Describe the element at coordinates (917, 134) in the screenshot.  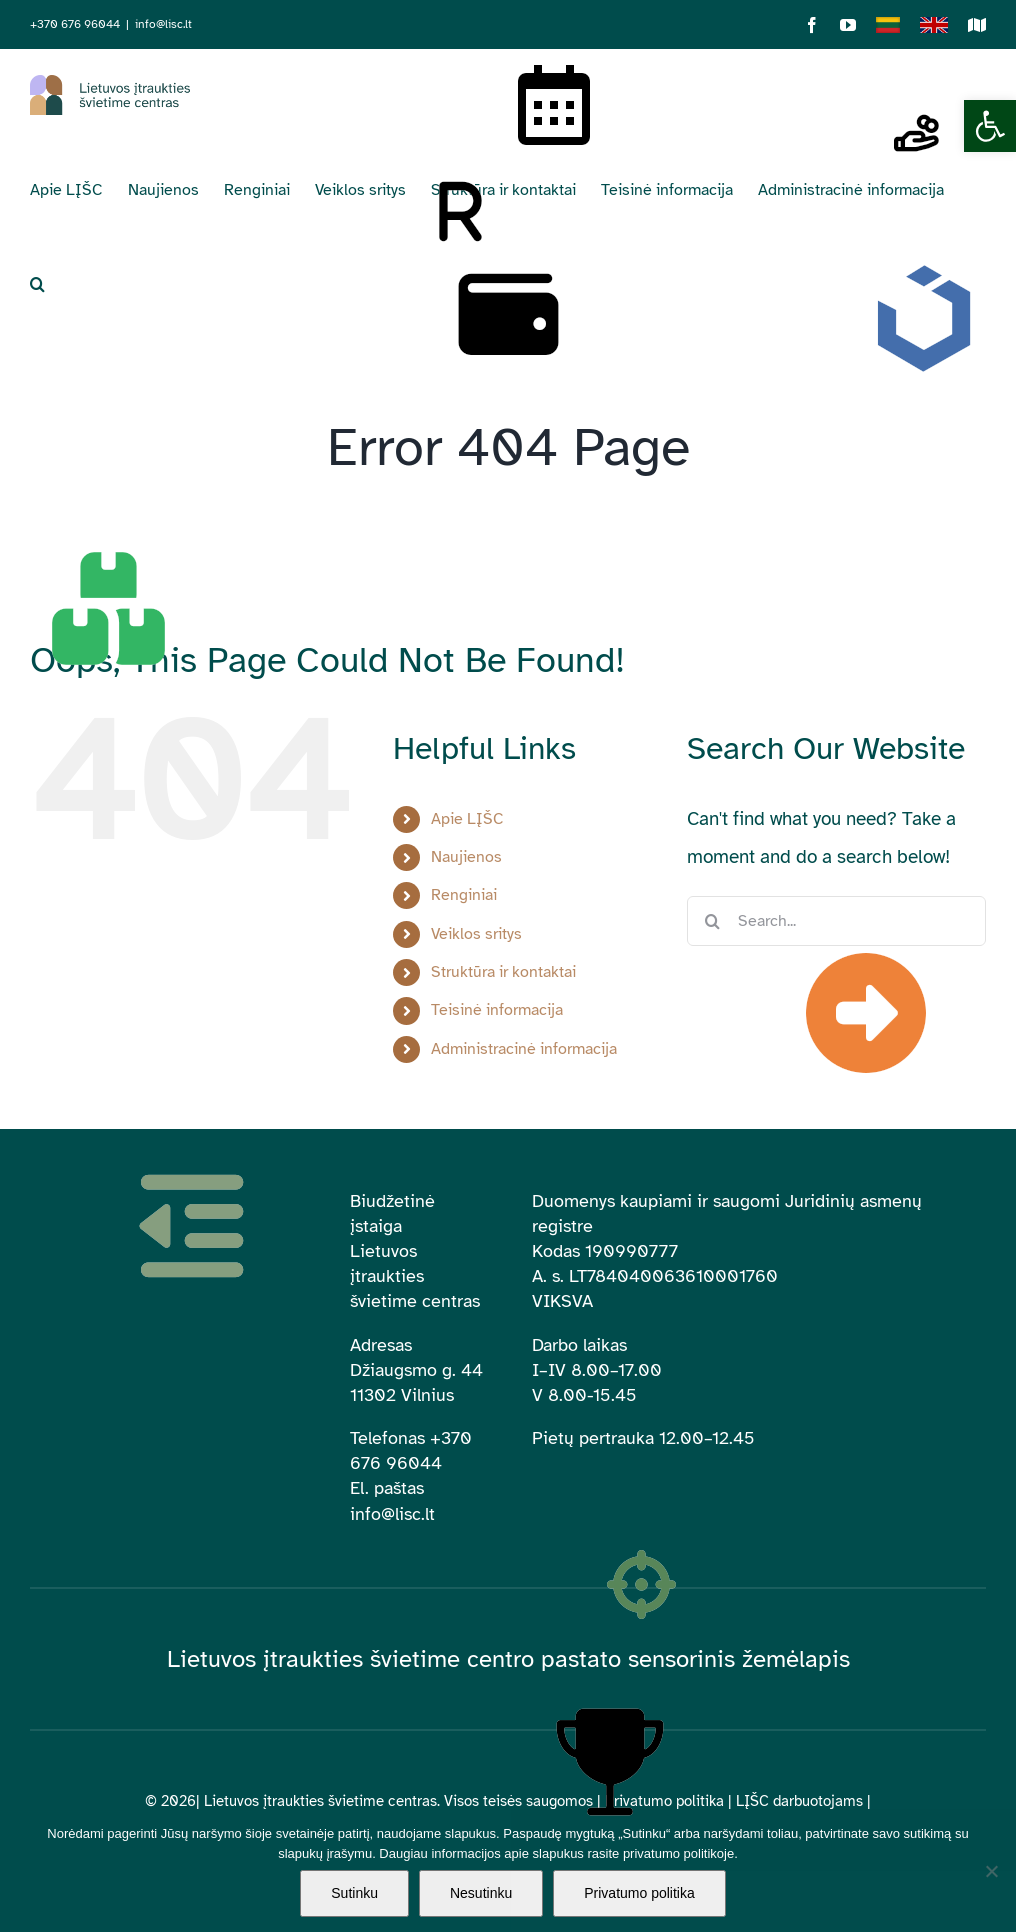
I see `make a payment or donation` at that location.